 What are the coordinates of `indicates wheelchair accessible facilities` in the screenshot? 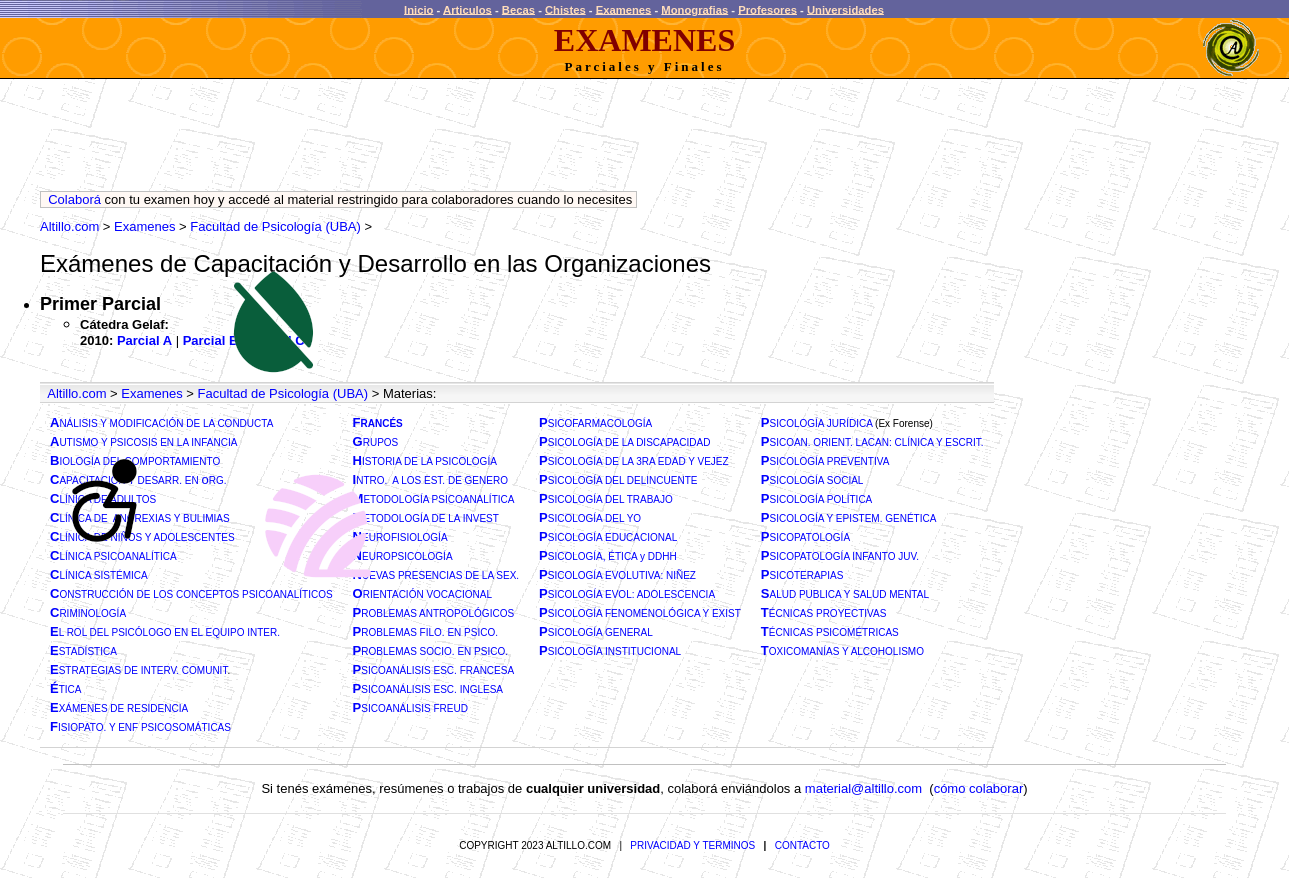 It's located at (106, 502).